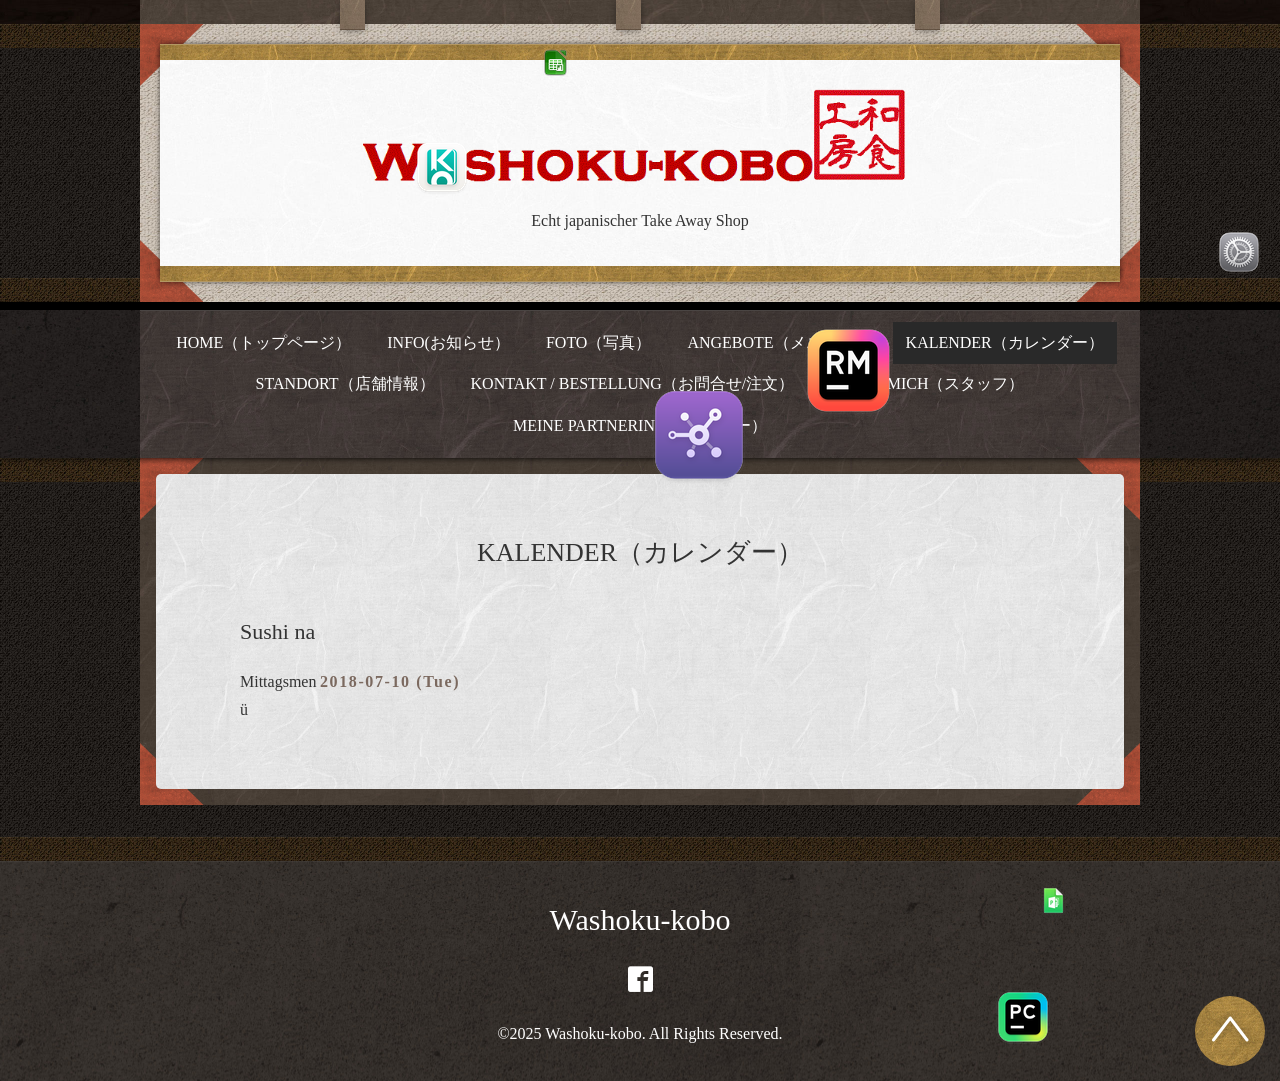  What do you see at coordinates (442, 167) in the screenshot?
I see `open koreader e-book reading app` at bounding box center [442, 167].